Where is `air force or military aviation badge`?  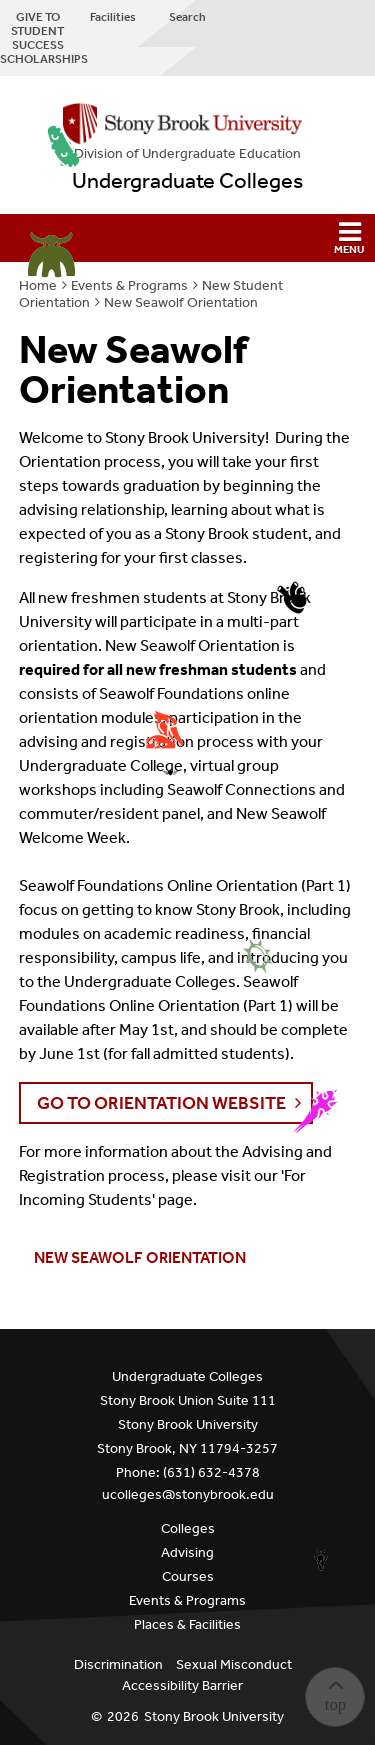
air force or military aviation badge is located at coordinates (170, 772).